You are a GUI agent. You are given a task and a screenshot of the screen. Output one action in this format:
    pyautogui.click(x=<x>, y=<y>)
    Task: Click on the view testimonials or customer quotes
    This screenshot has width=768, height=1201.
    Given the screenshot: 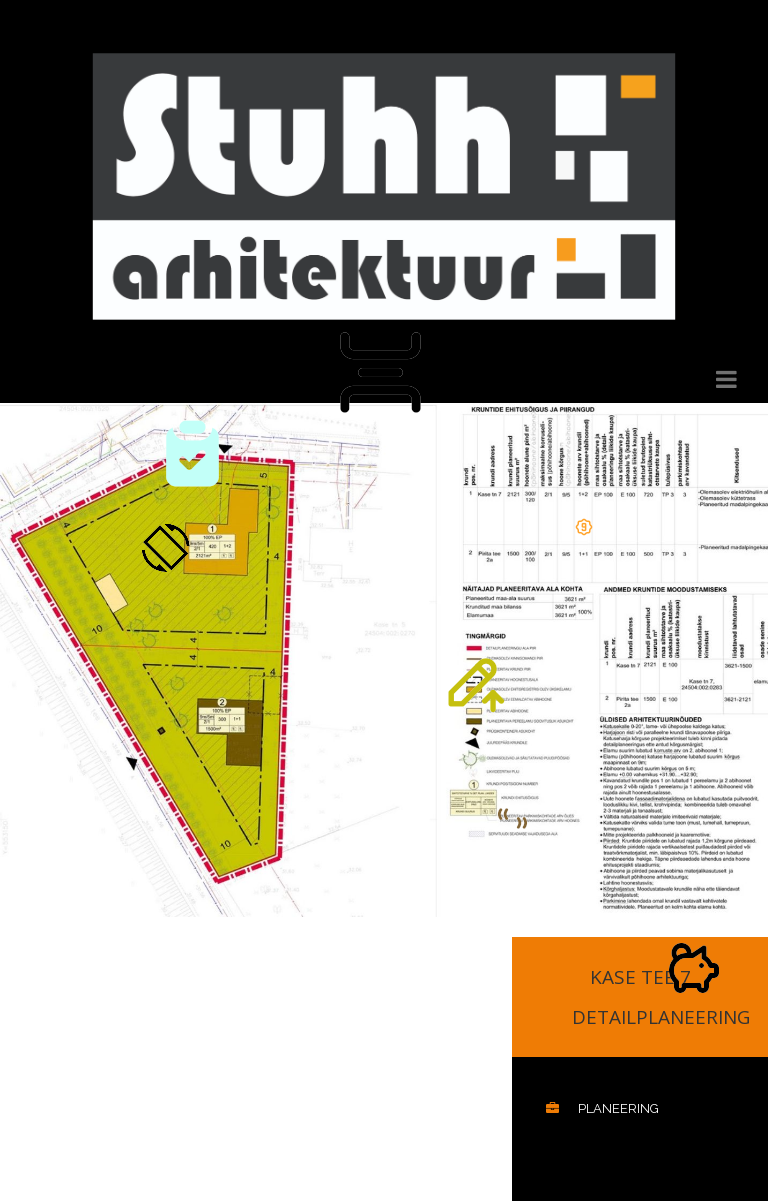 What is the action you would take?
    pyautogui.click(x=512, y=818)
    